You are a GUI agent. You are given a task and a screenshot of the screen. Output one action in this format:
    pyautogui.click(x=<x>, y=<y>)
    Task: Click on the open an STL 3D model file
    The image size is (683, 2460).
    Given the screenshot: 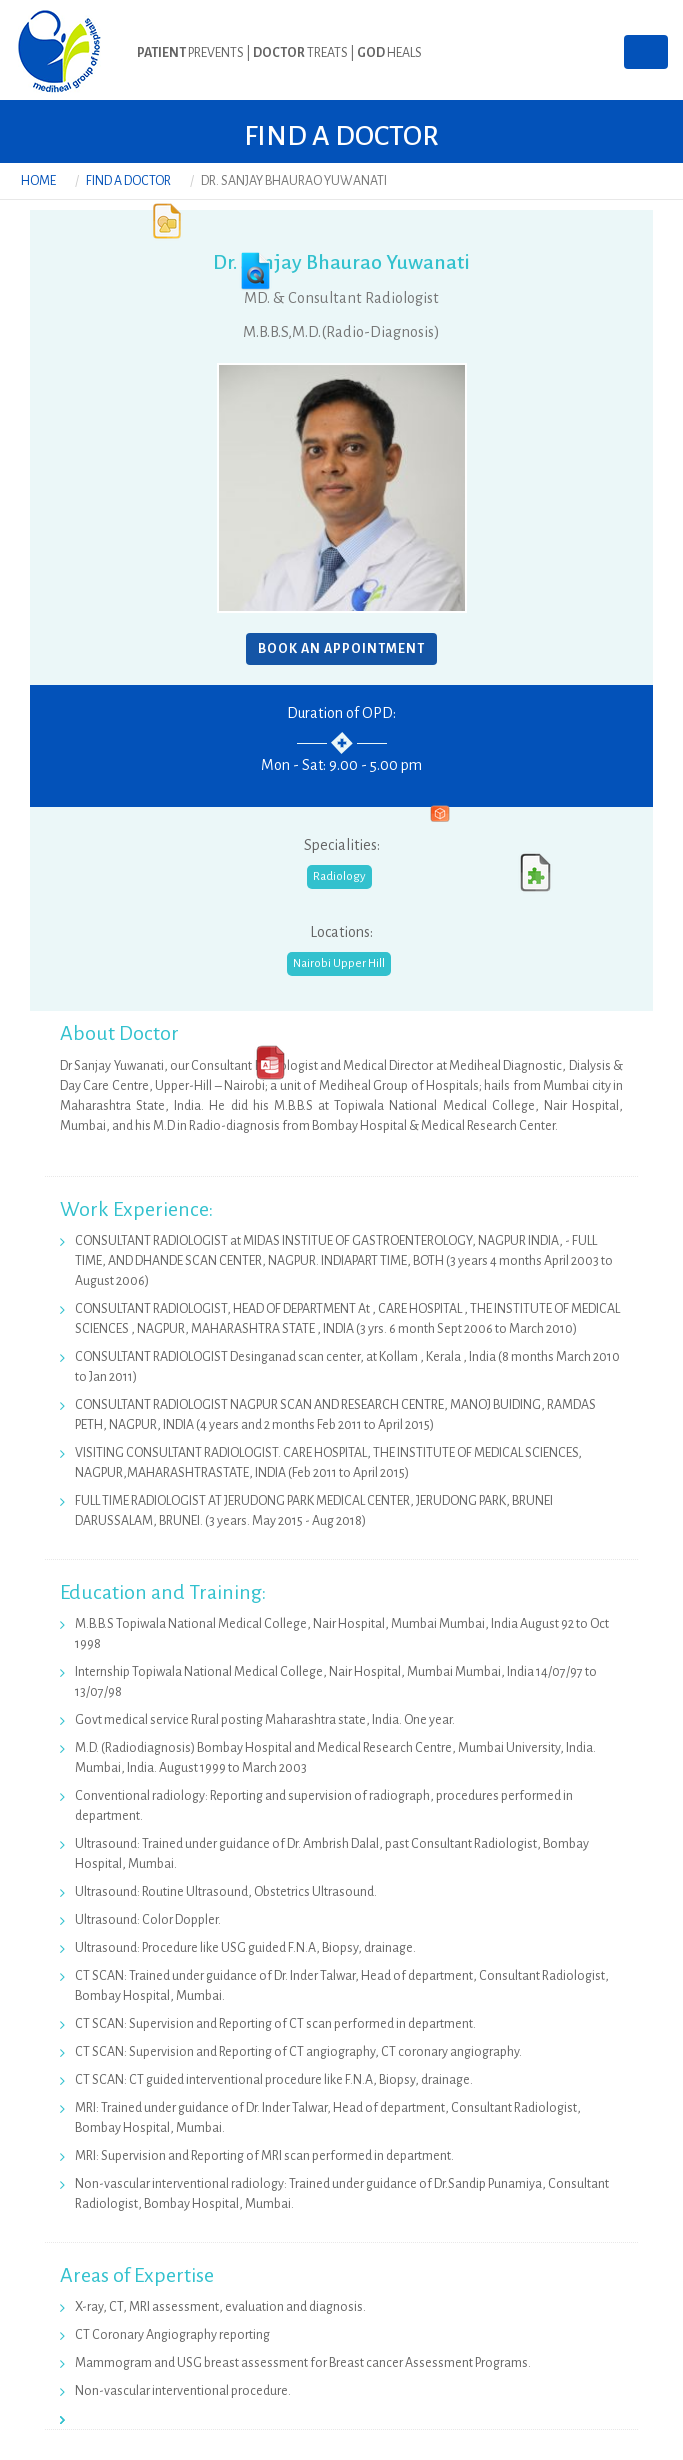 What is the action you would take?
    pyautogui.click(x=440, y=813)
    